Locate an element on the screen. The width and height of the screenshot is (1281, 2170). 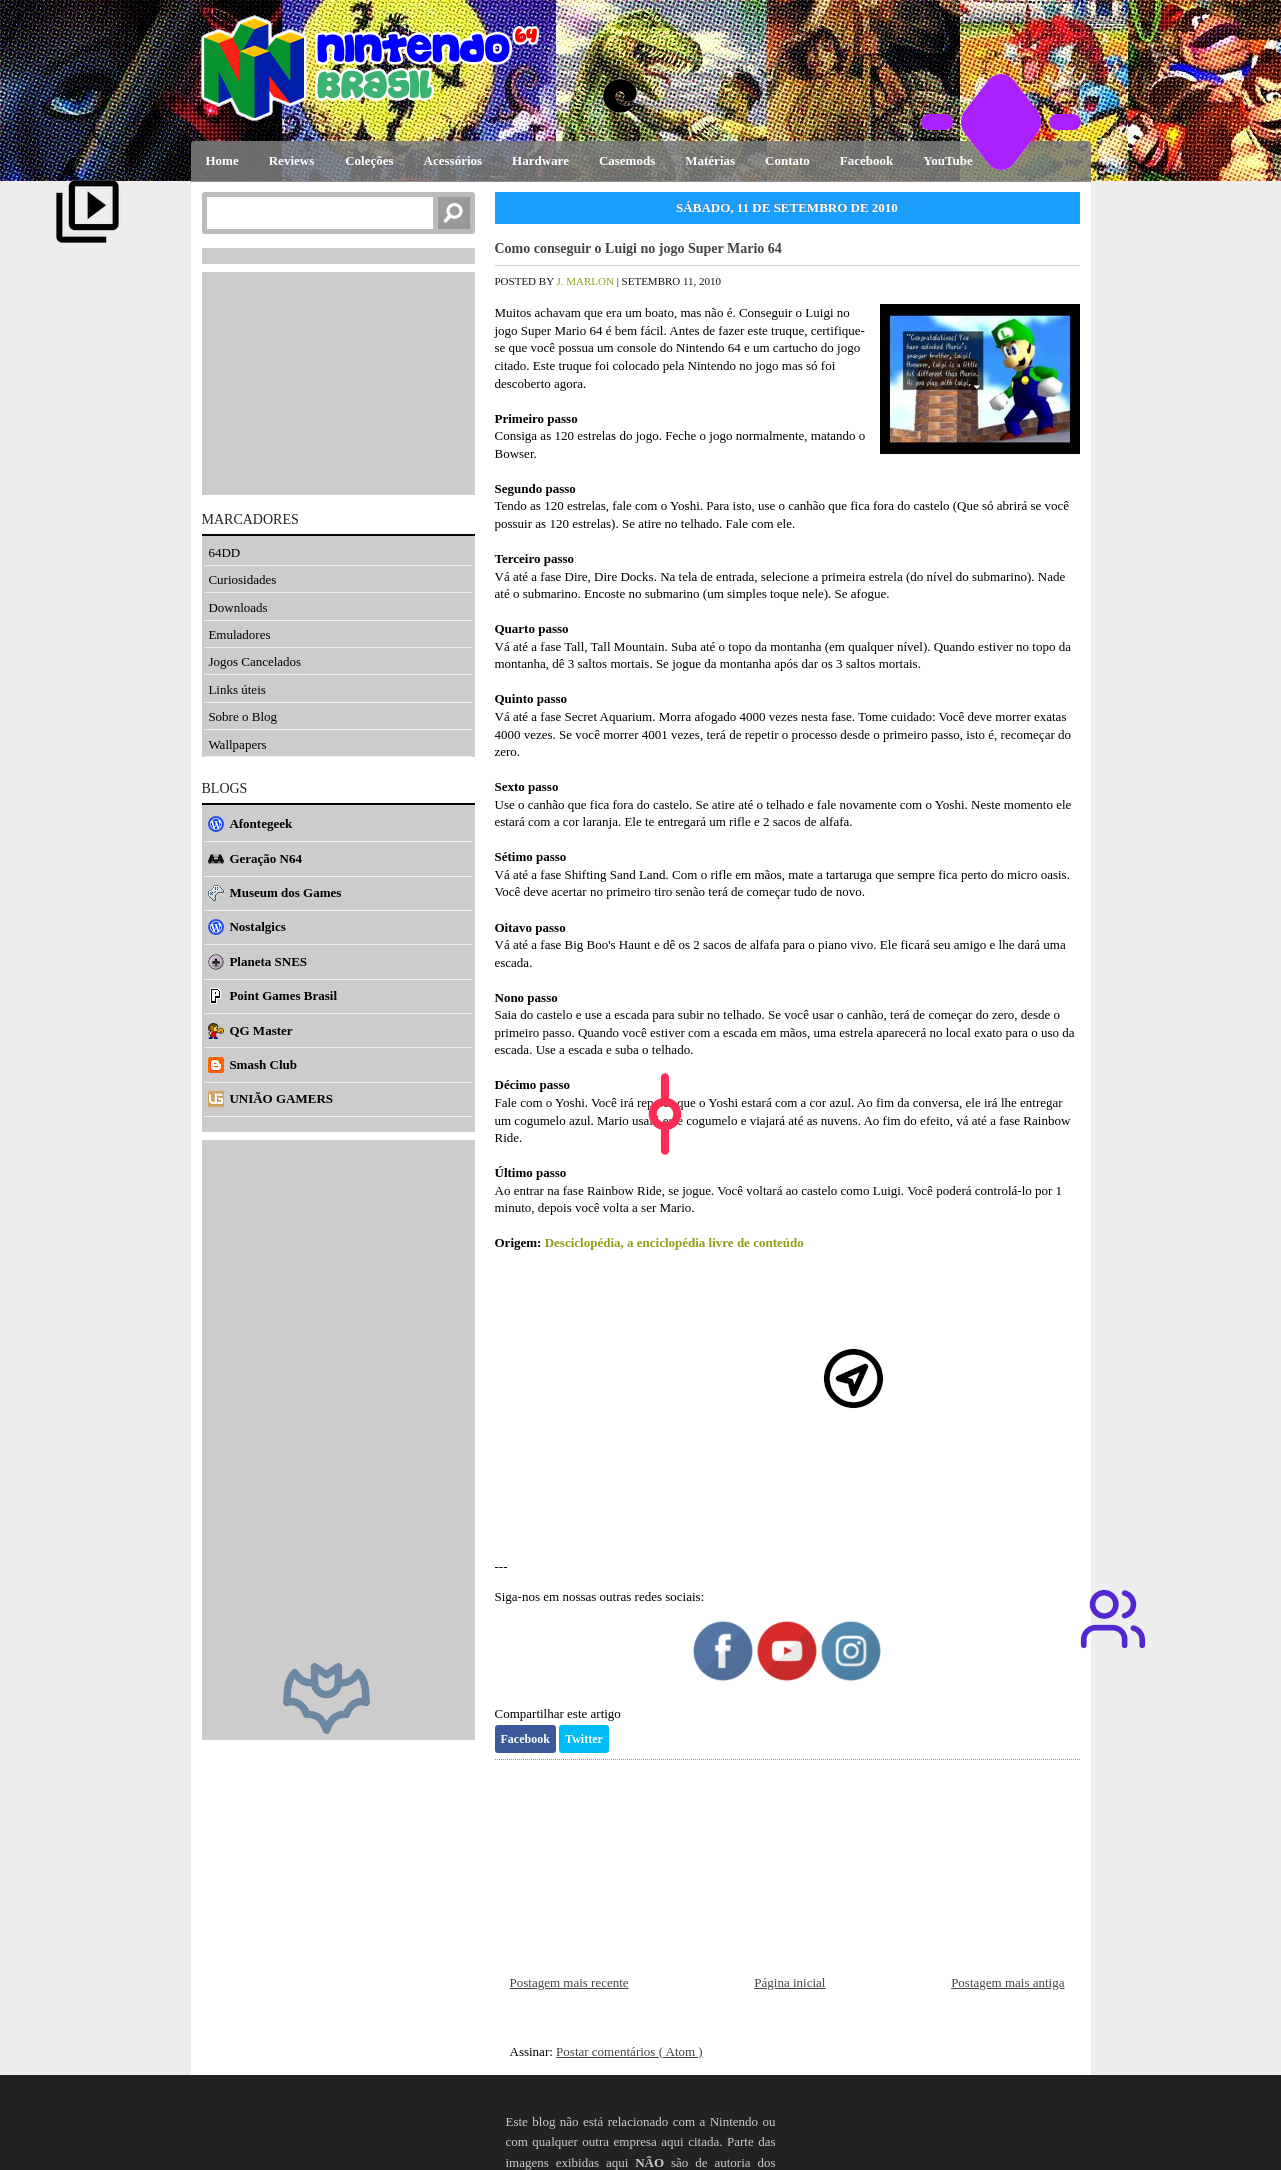
open Microsoft Edge browser is located at coordinates (620, 96).